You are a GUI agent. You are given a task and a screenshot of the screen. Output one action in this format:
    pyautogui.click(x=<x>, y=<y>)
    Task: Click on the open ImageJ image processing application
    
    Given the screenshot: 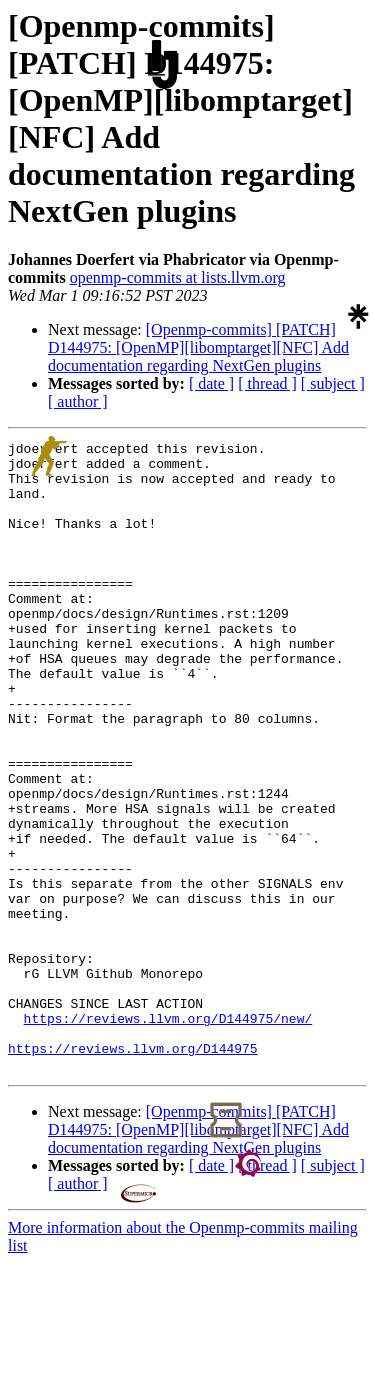 What is the action you would take?
    pyautogui.click(x=162, y=64)
    